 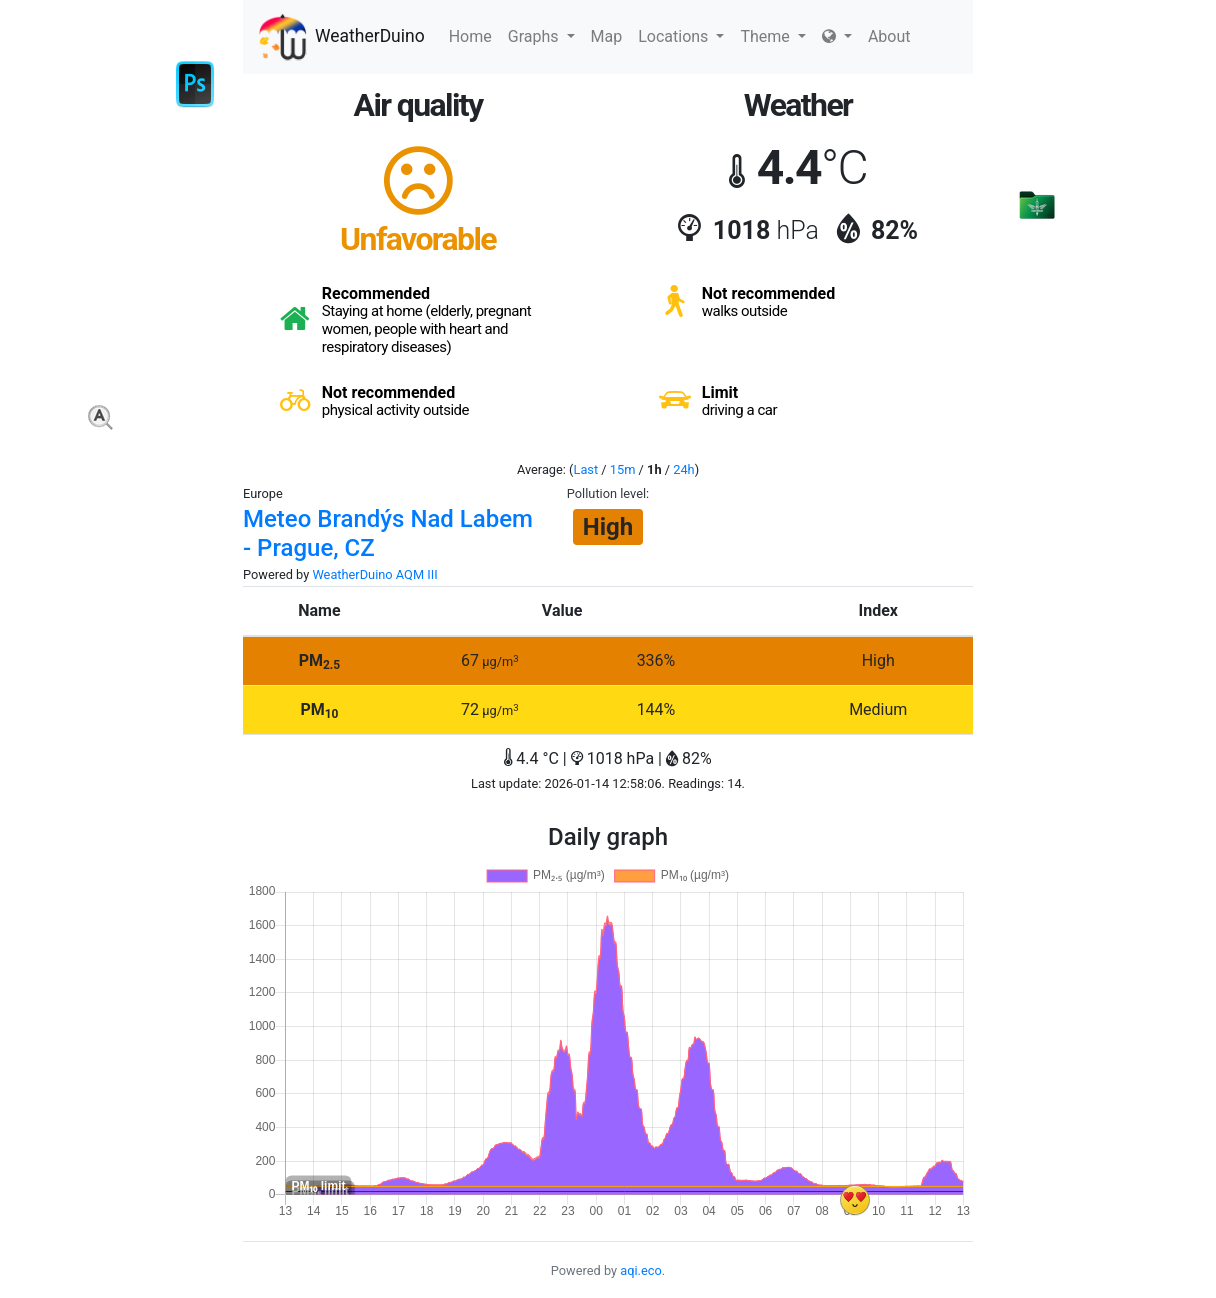 What do you see at coordinates (195, 84) in the screenshot?
I see `adobe photoshop file type indicator` at bounding box center [195, 84].